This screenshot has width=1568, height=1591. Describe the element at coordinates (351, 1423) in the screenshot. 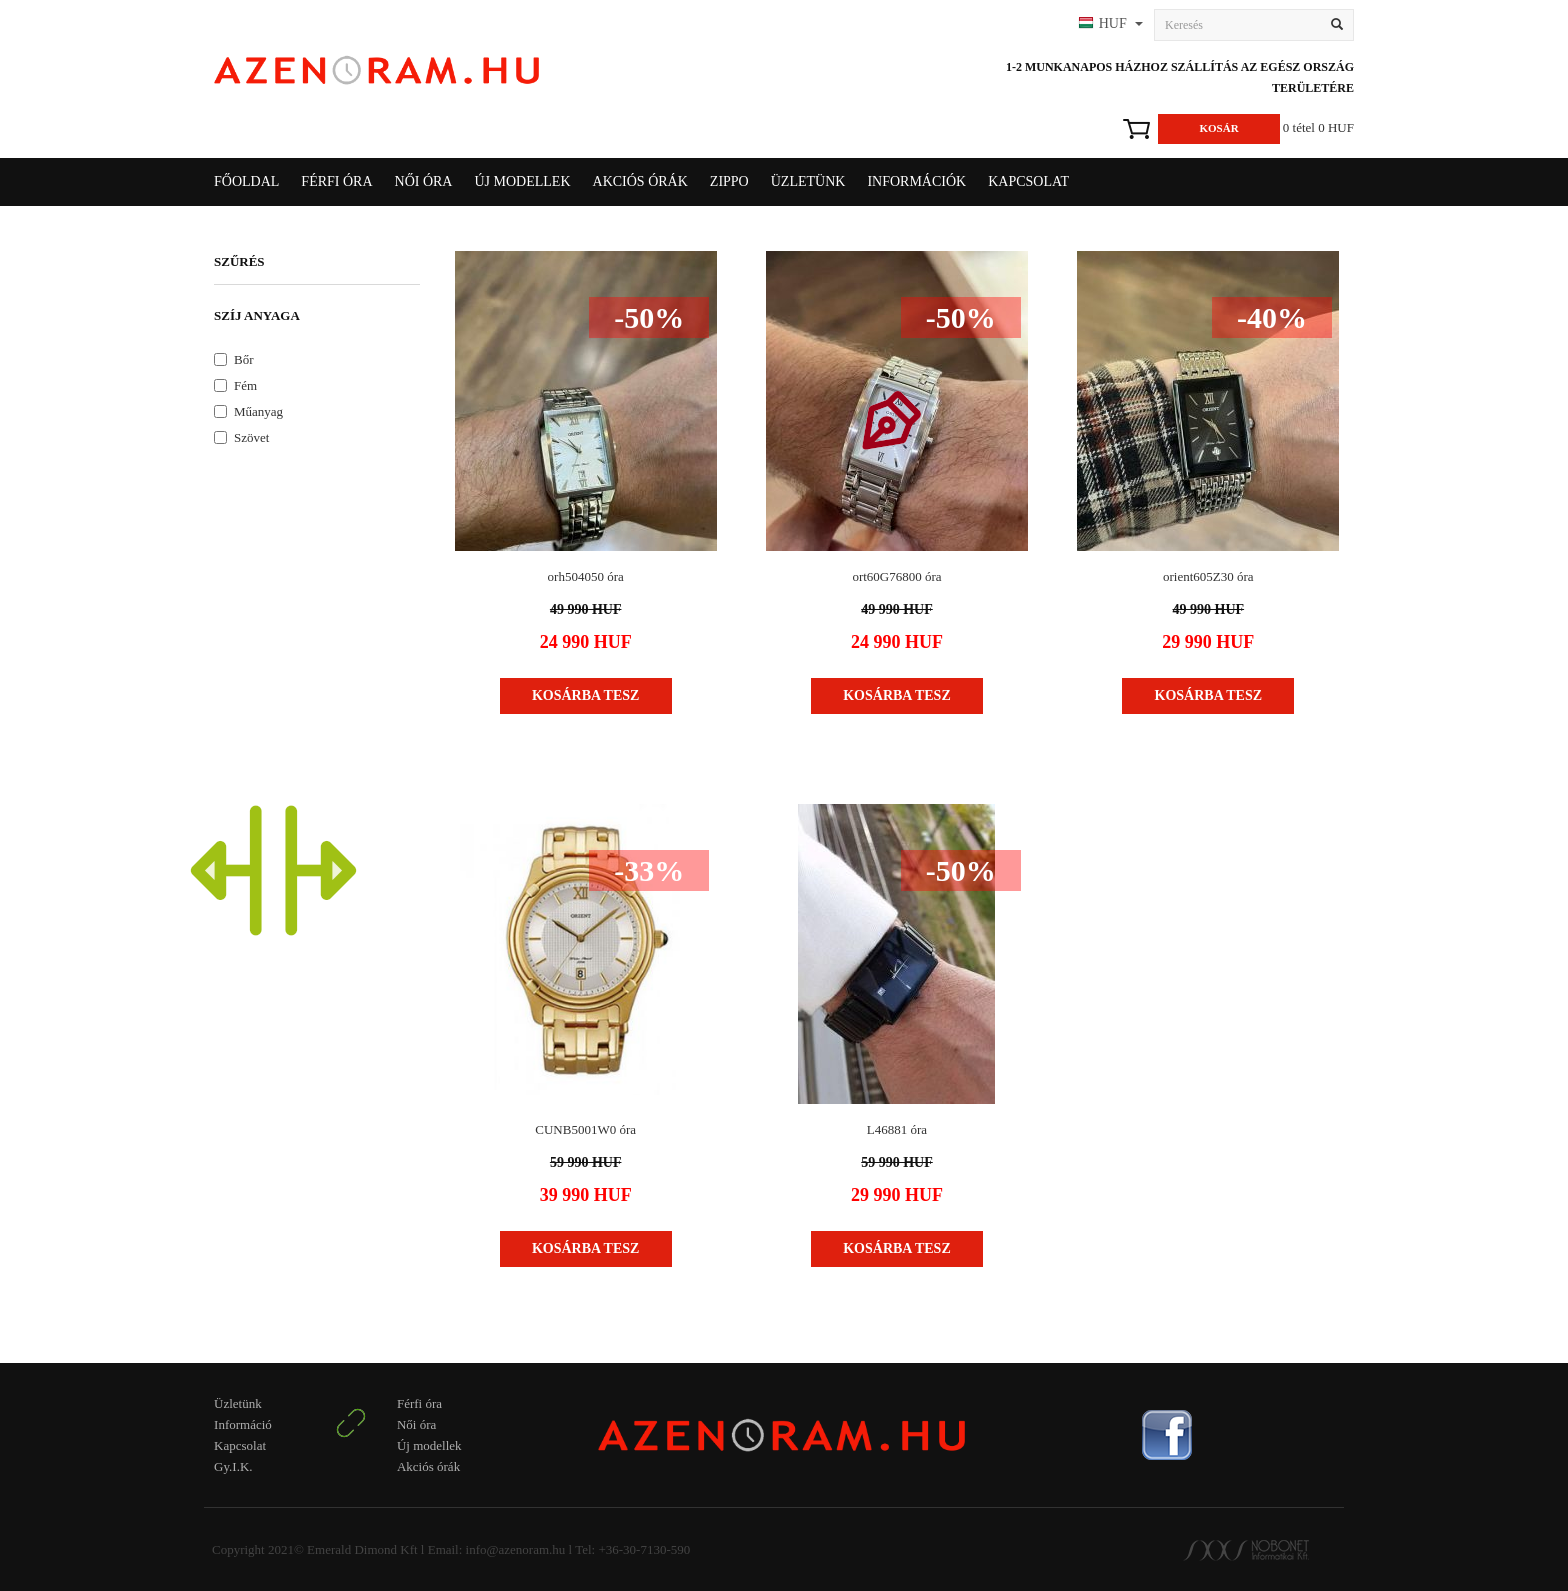

I see `unlink or break a connection` at that location.